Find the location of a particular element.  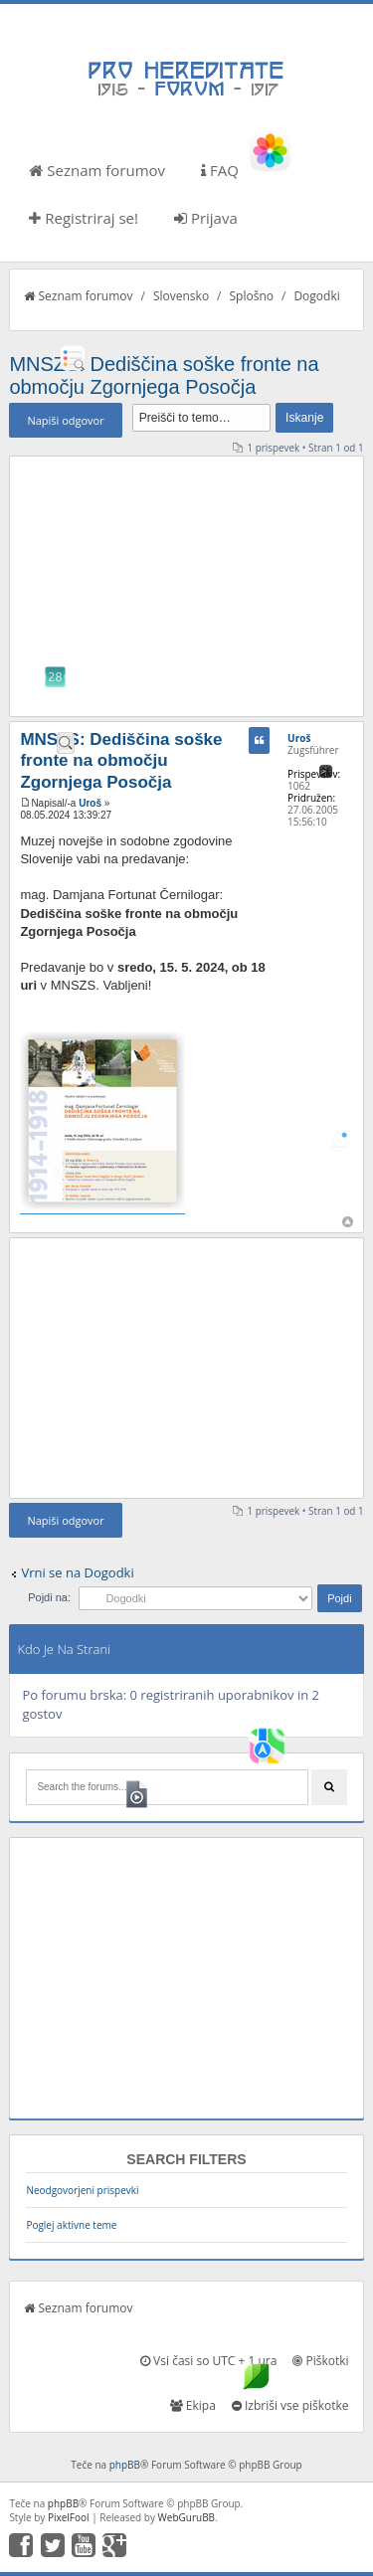

open the sustainability app is located at coordinates (257, 2376).